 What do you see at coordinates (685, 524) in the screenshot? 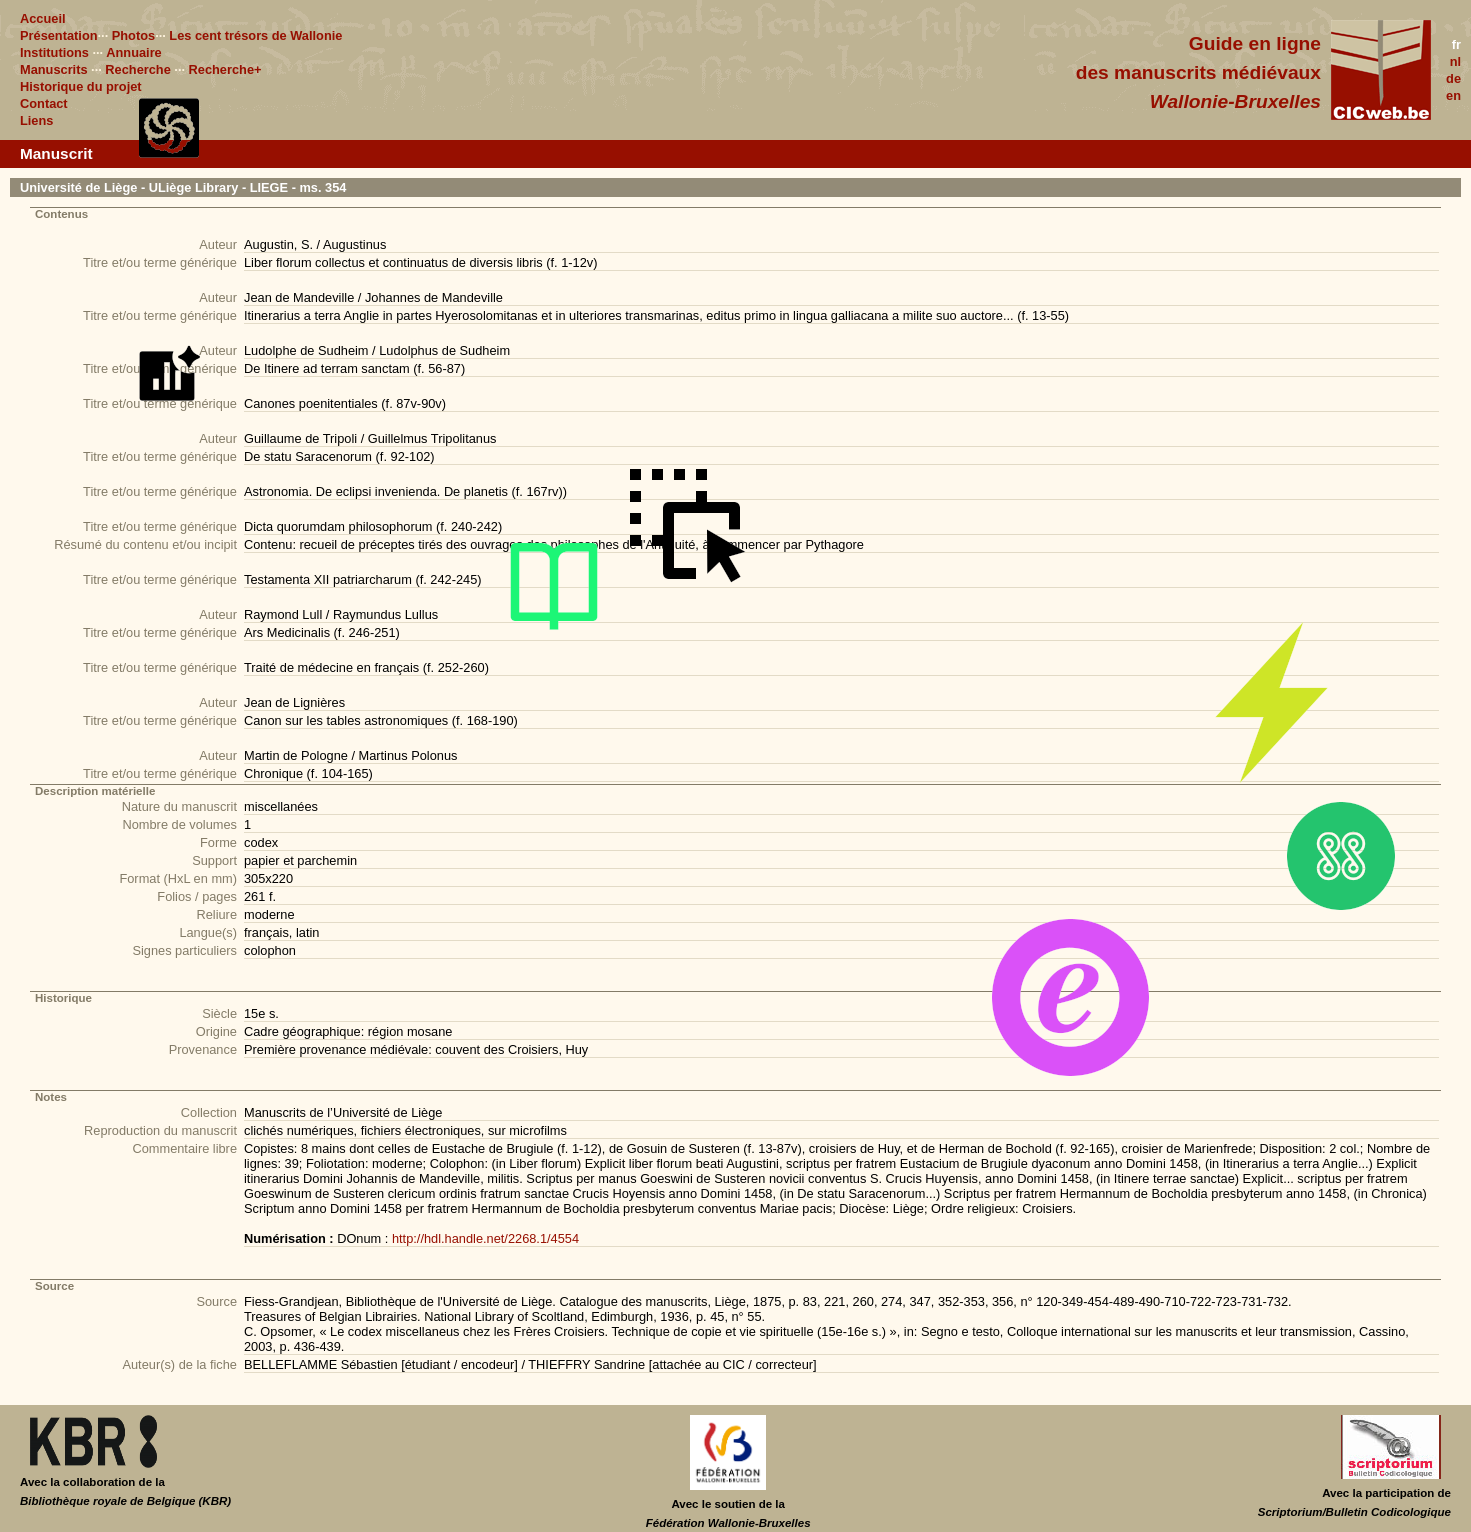
I see `drag and drop to rearrange items` at bounding box center [685, 524].